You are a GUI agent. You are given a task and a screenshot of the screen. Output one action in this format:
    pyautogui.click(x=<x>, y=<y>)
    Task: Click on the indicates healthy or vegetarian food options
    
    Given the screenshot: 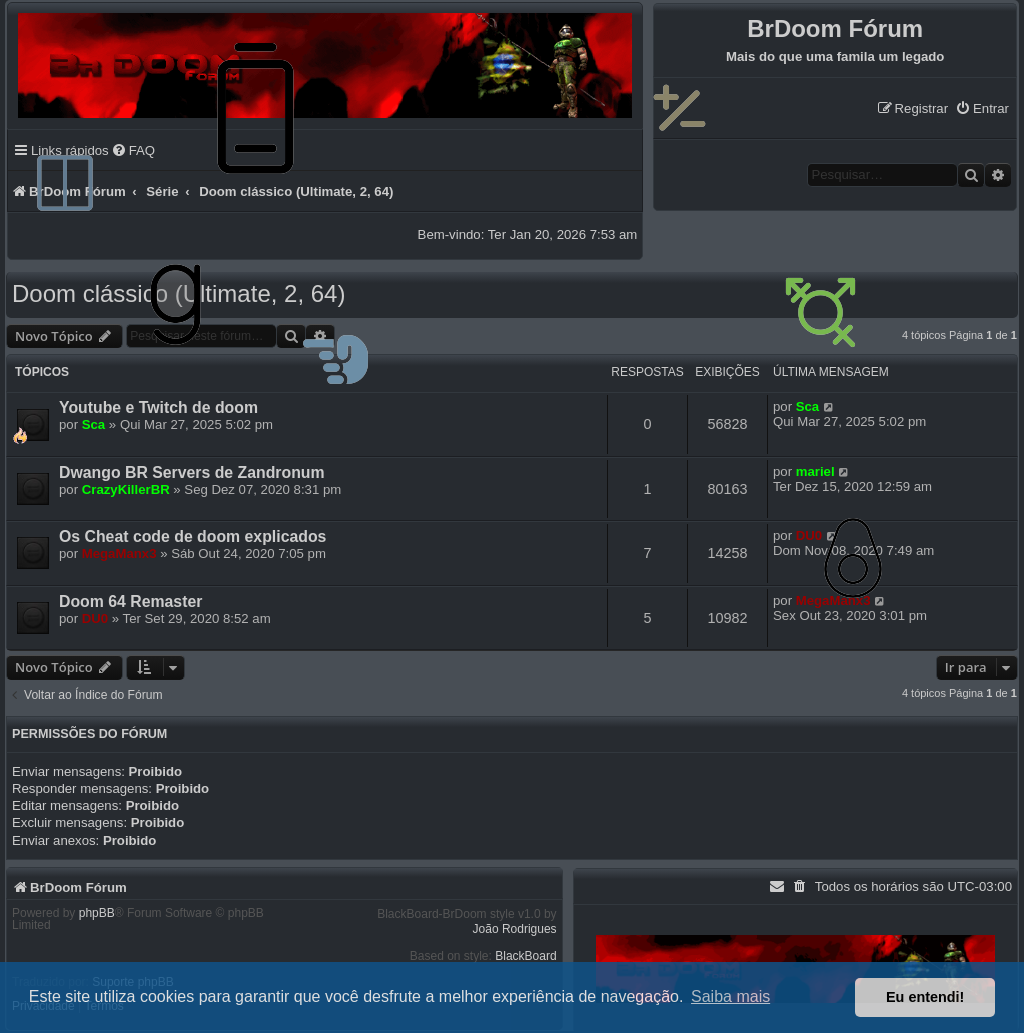 What is the action you would take?
    pyautogui.click(x=853, y=558)
    